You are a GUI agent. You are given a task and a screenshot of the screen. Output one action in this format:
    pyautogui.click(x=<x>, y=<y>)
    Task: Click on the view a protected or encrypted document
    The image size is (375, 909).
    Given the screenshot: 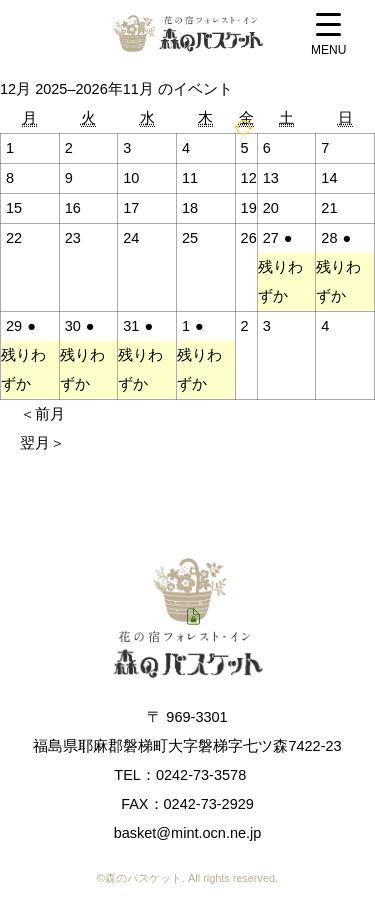 What is the action you would take?
    pyautogui.click(x=193, y=616)
    